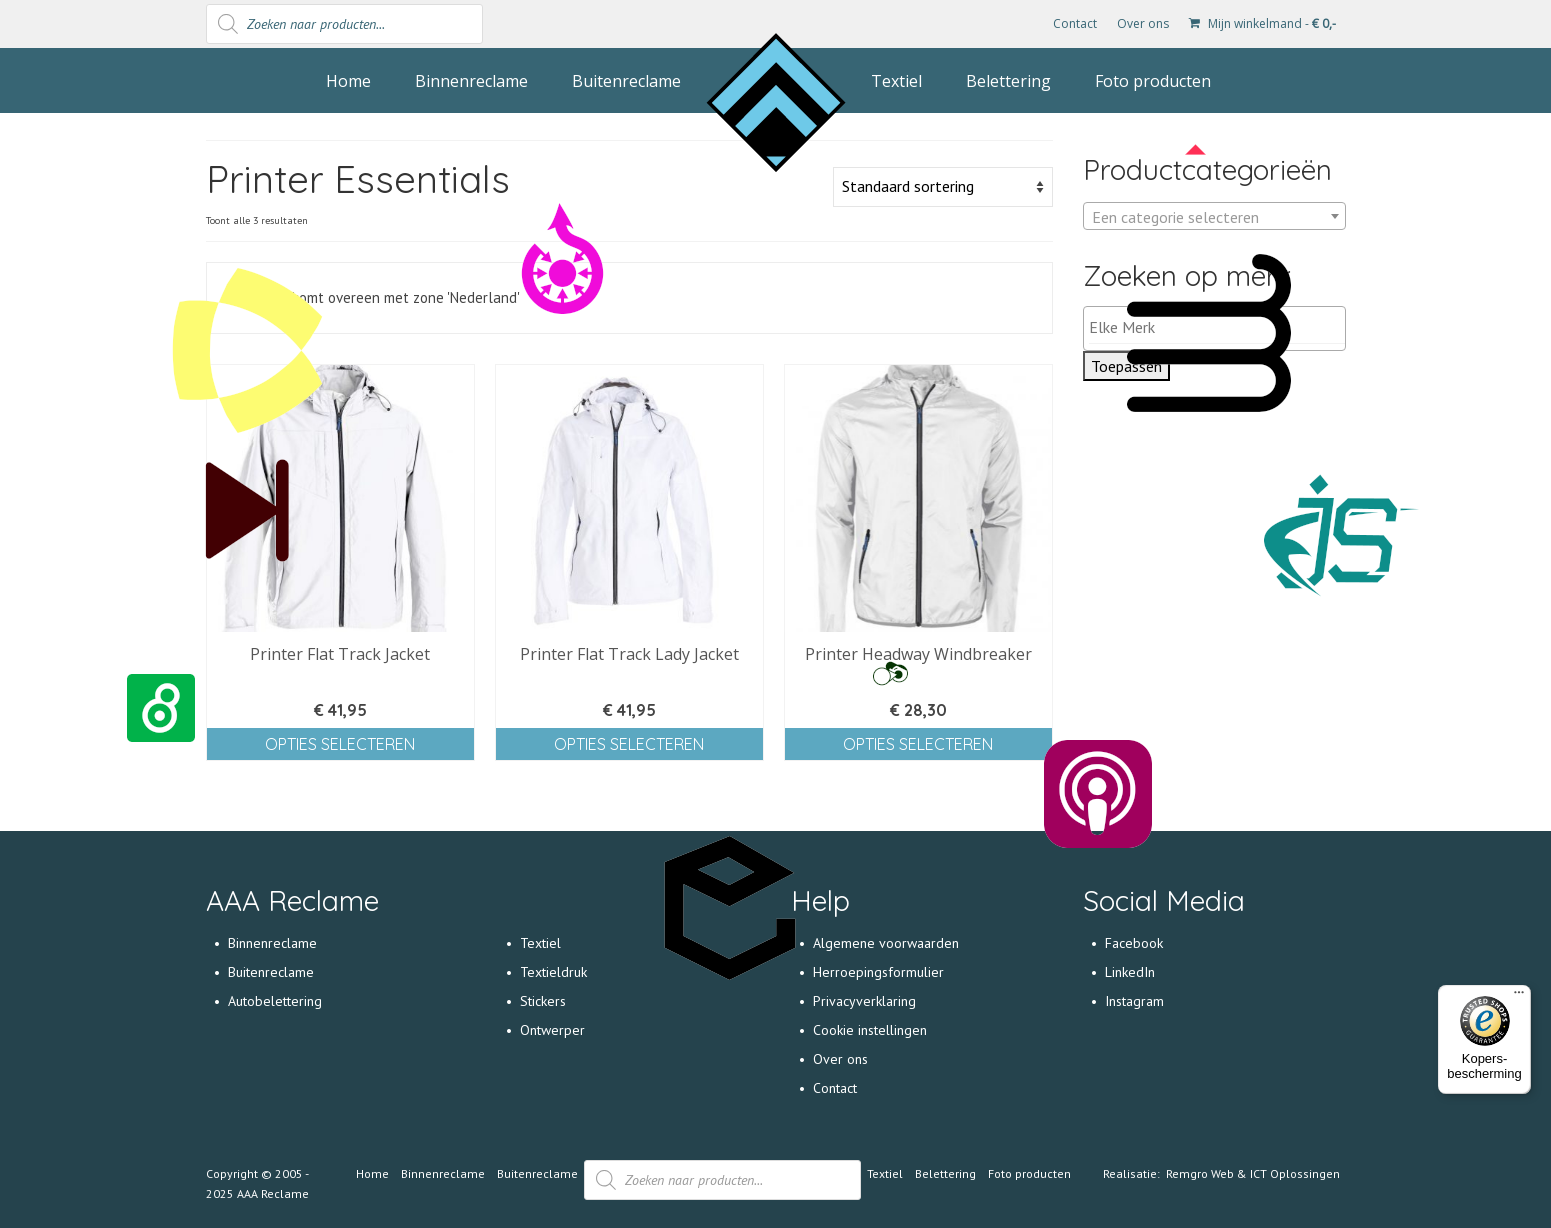 The image size is (1551, 1228). Describe the element at coordinates (161, 708) in the screenshot. I see `open the Max streaming app` at that location.